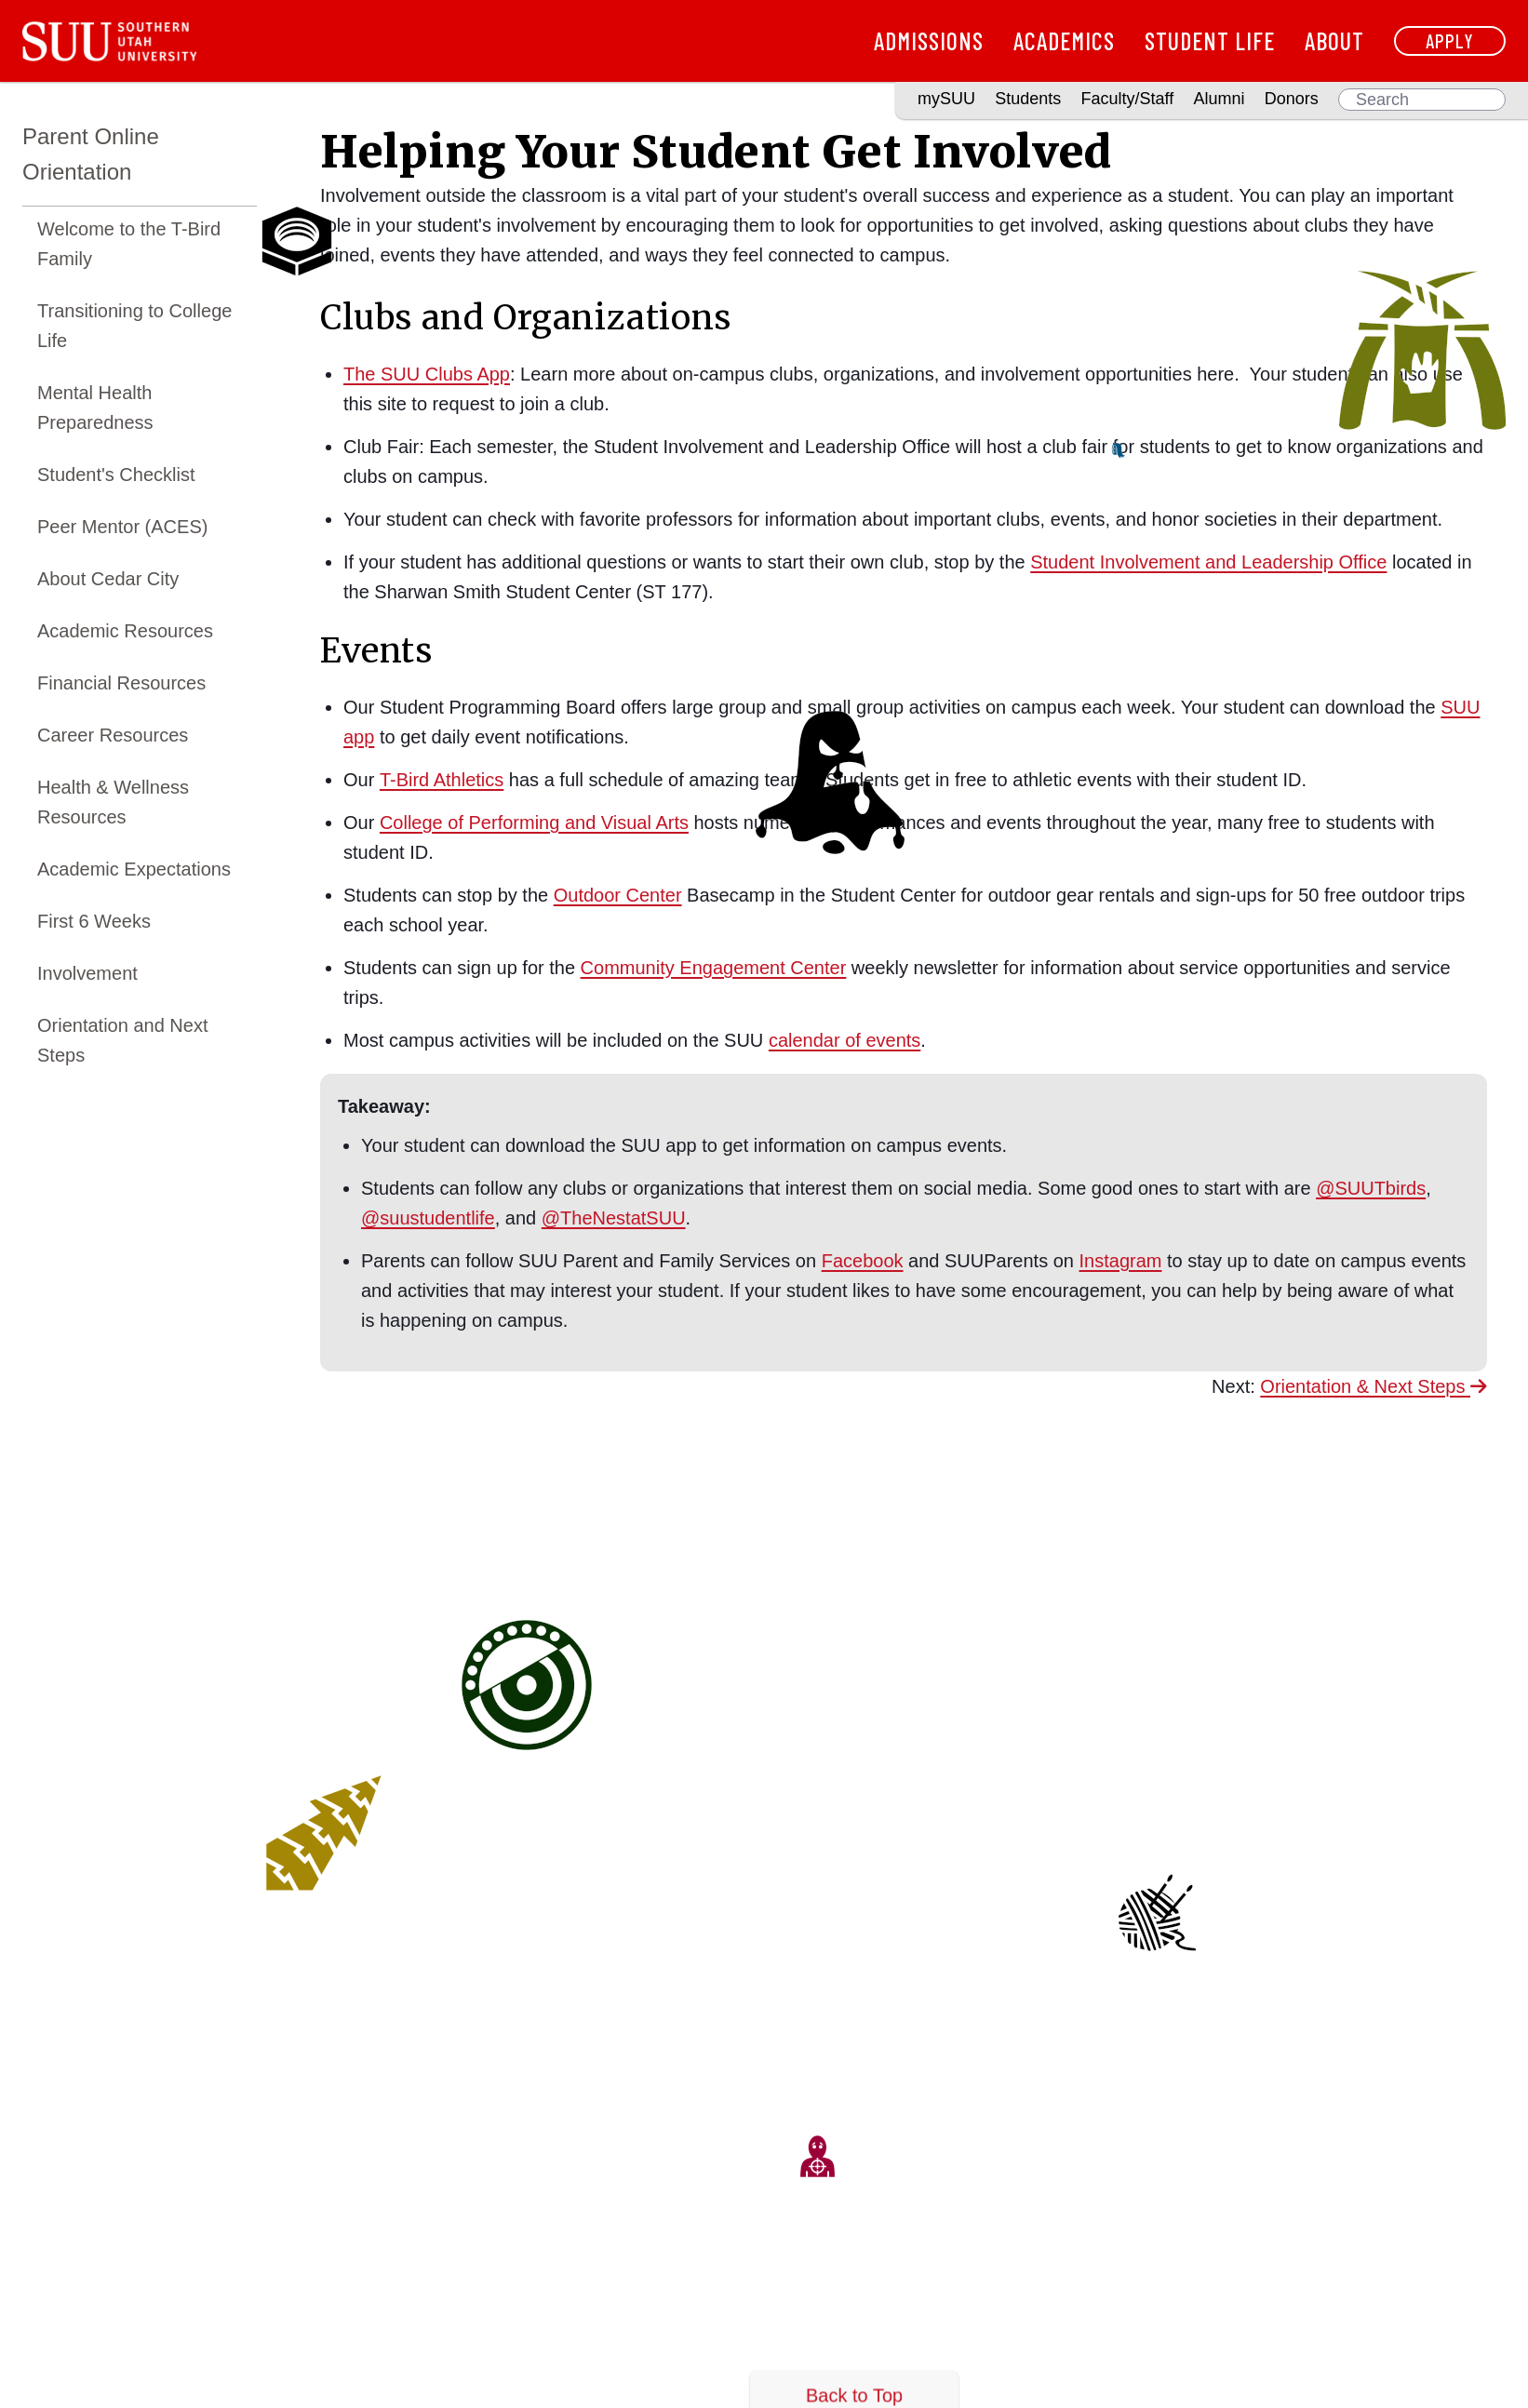 The height and width of the screenshot is (2408, 1528). I want to click on abstract game ability or skill icon, so click(527, 1685).